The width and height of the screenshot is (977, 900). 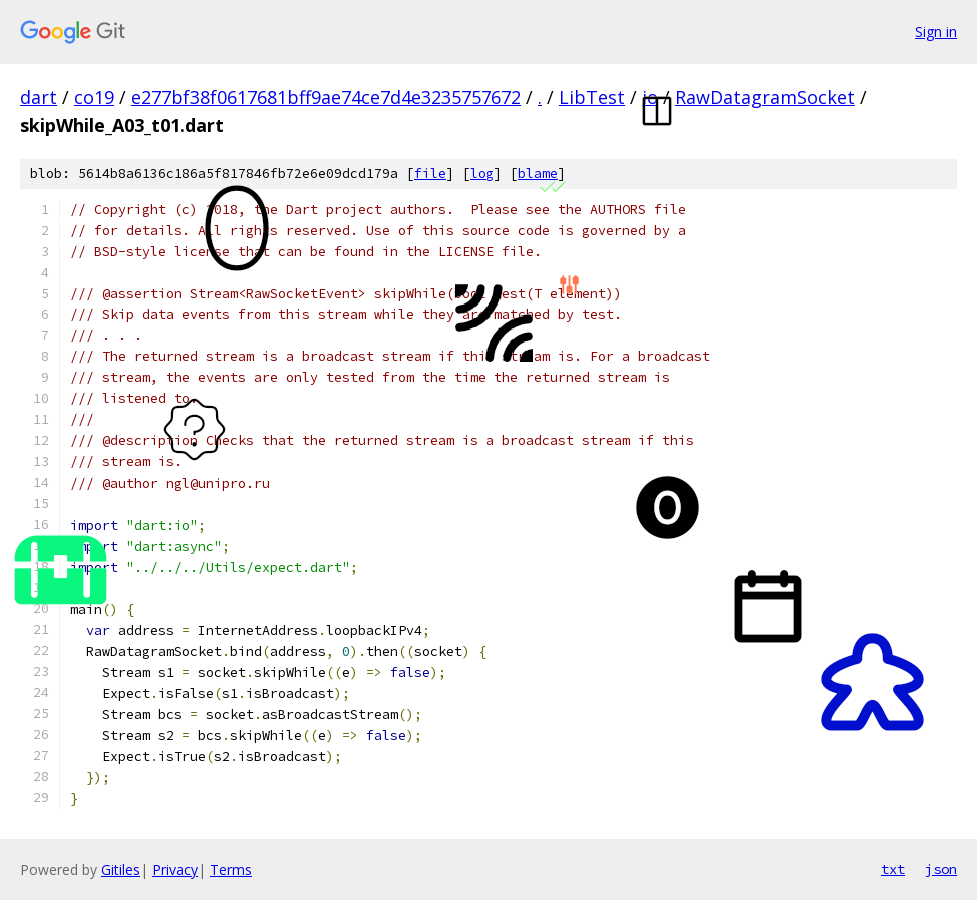 What do you see at coordinates (494, 323) in the screenshot?
I see `enable light leak or lens flare effect` at bounding box center [494, 323].